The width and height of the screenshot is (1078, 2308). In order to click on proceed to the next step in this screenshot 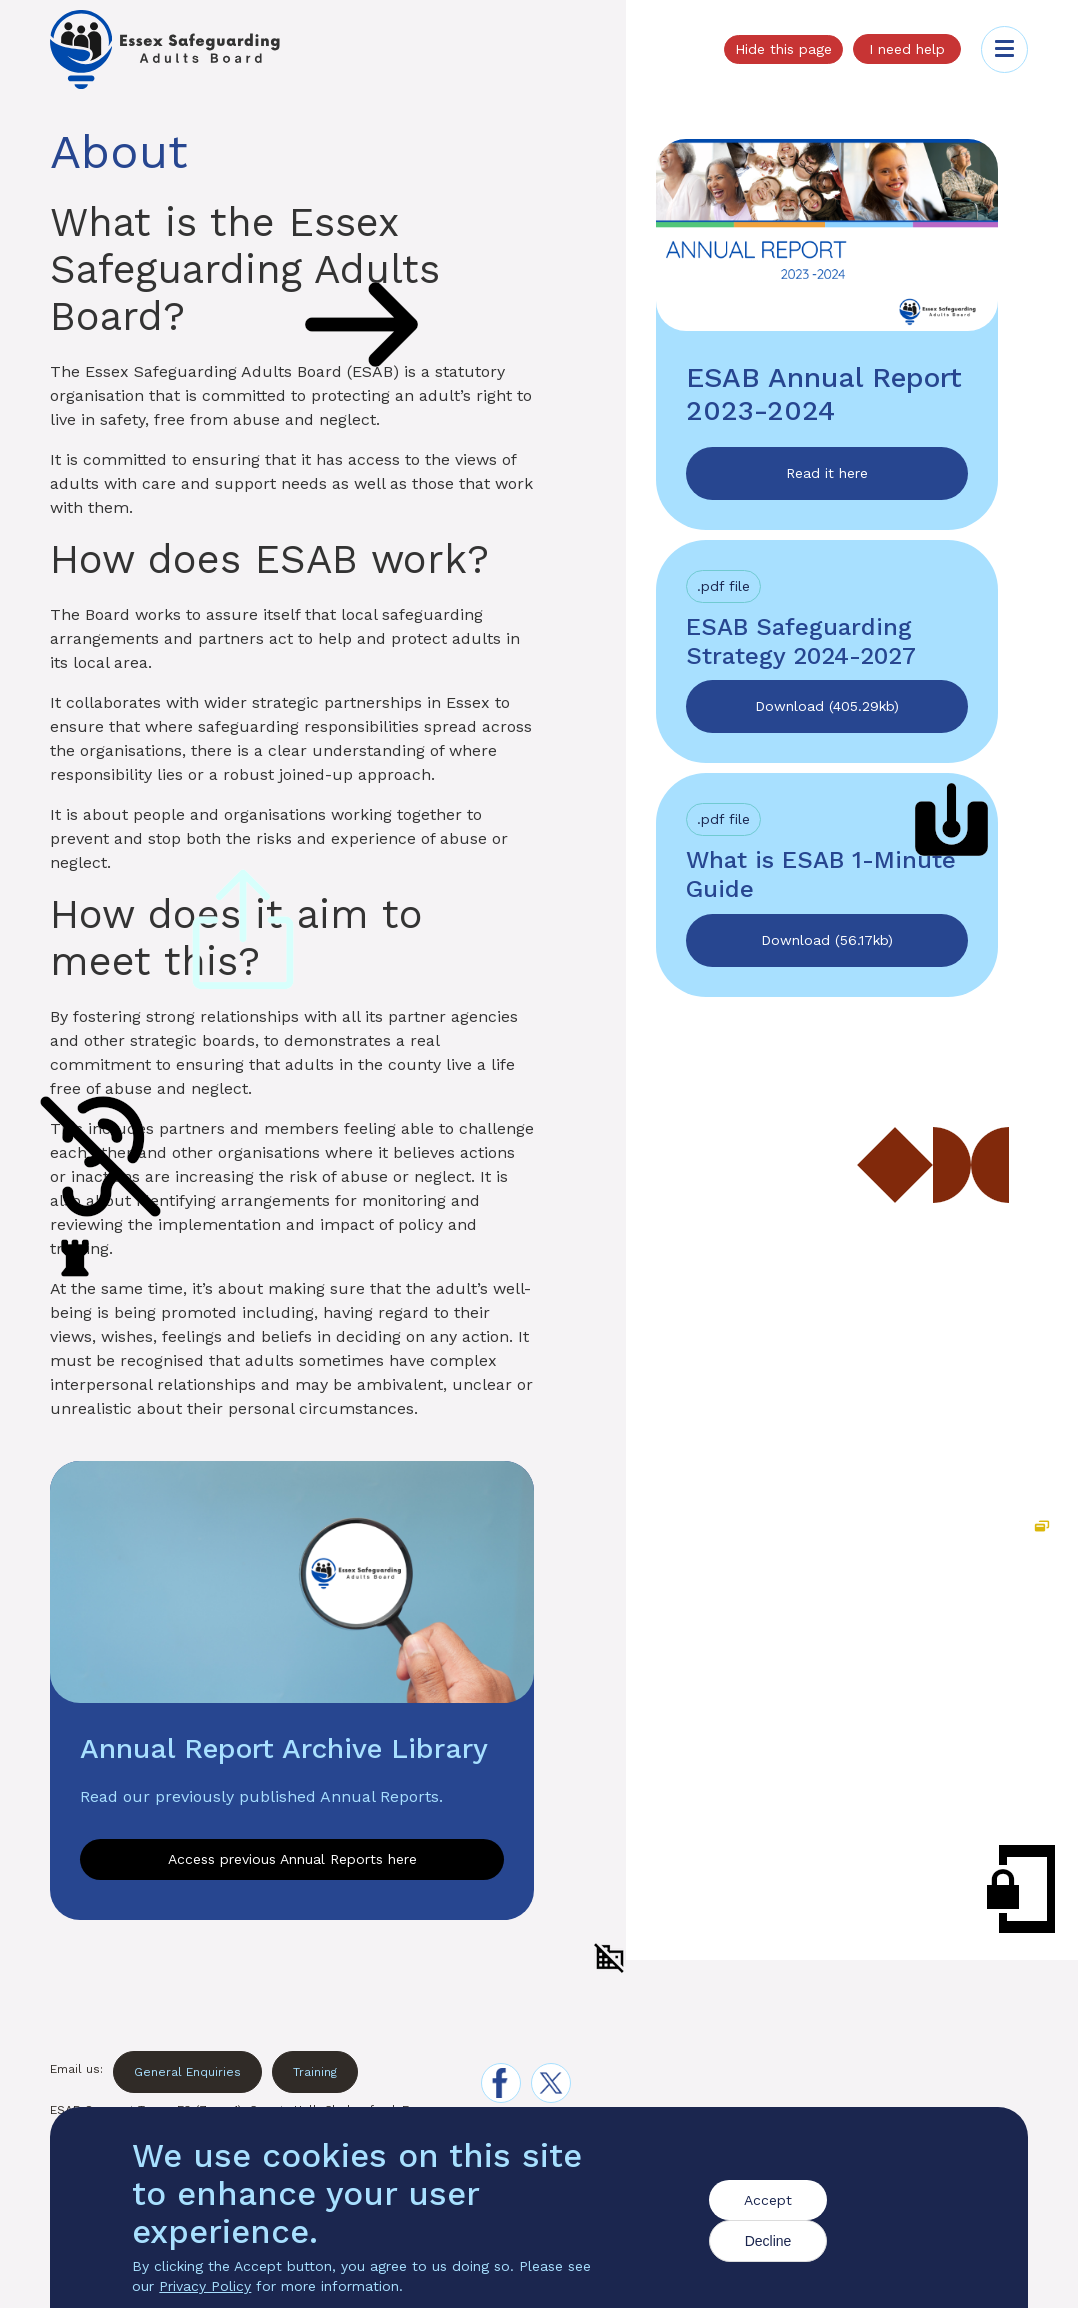, I will do `click(361, 324)`.